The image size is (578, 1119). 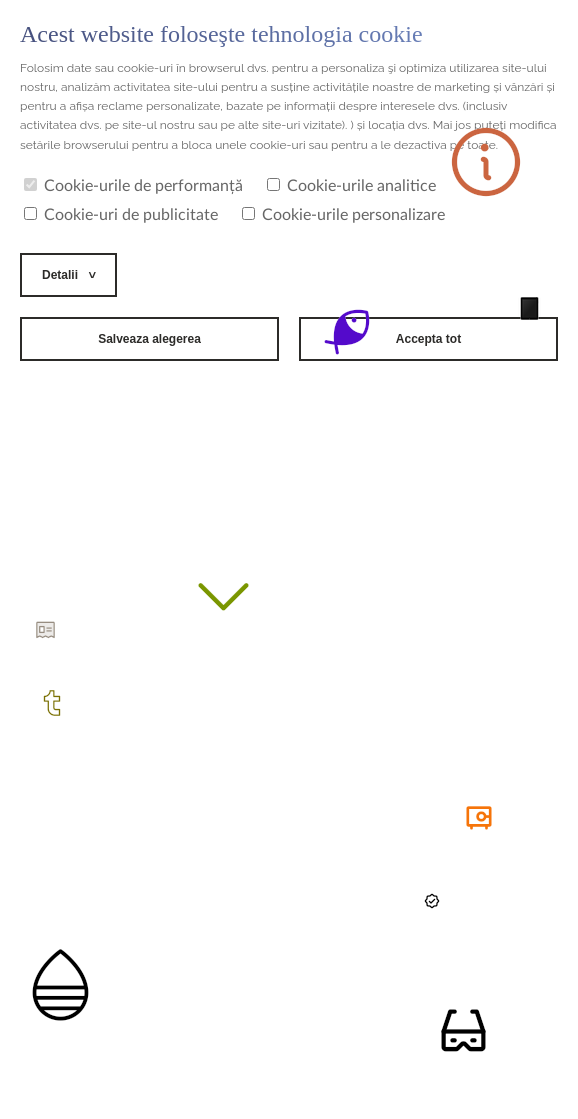 I want to click on view news article or clipping, so click(x=45, y=629).